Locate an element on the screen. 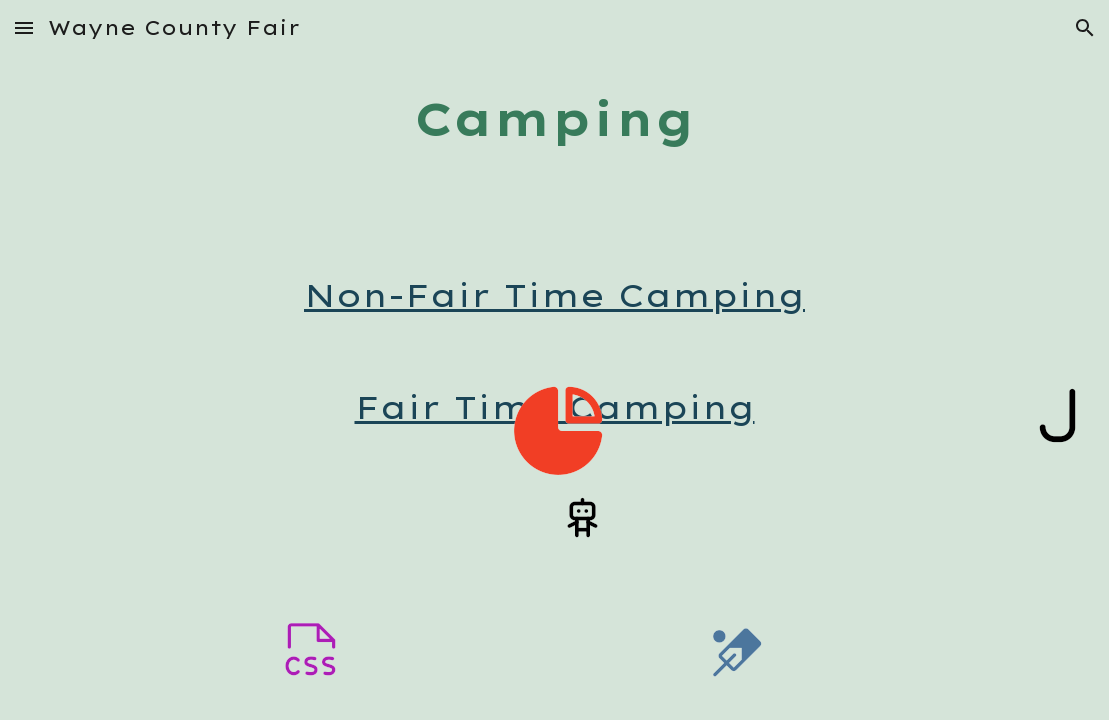 The width and height of the screenshot is (1109, 720). access cricket sports scores or content is located at coordinates (734, 651).